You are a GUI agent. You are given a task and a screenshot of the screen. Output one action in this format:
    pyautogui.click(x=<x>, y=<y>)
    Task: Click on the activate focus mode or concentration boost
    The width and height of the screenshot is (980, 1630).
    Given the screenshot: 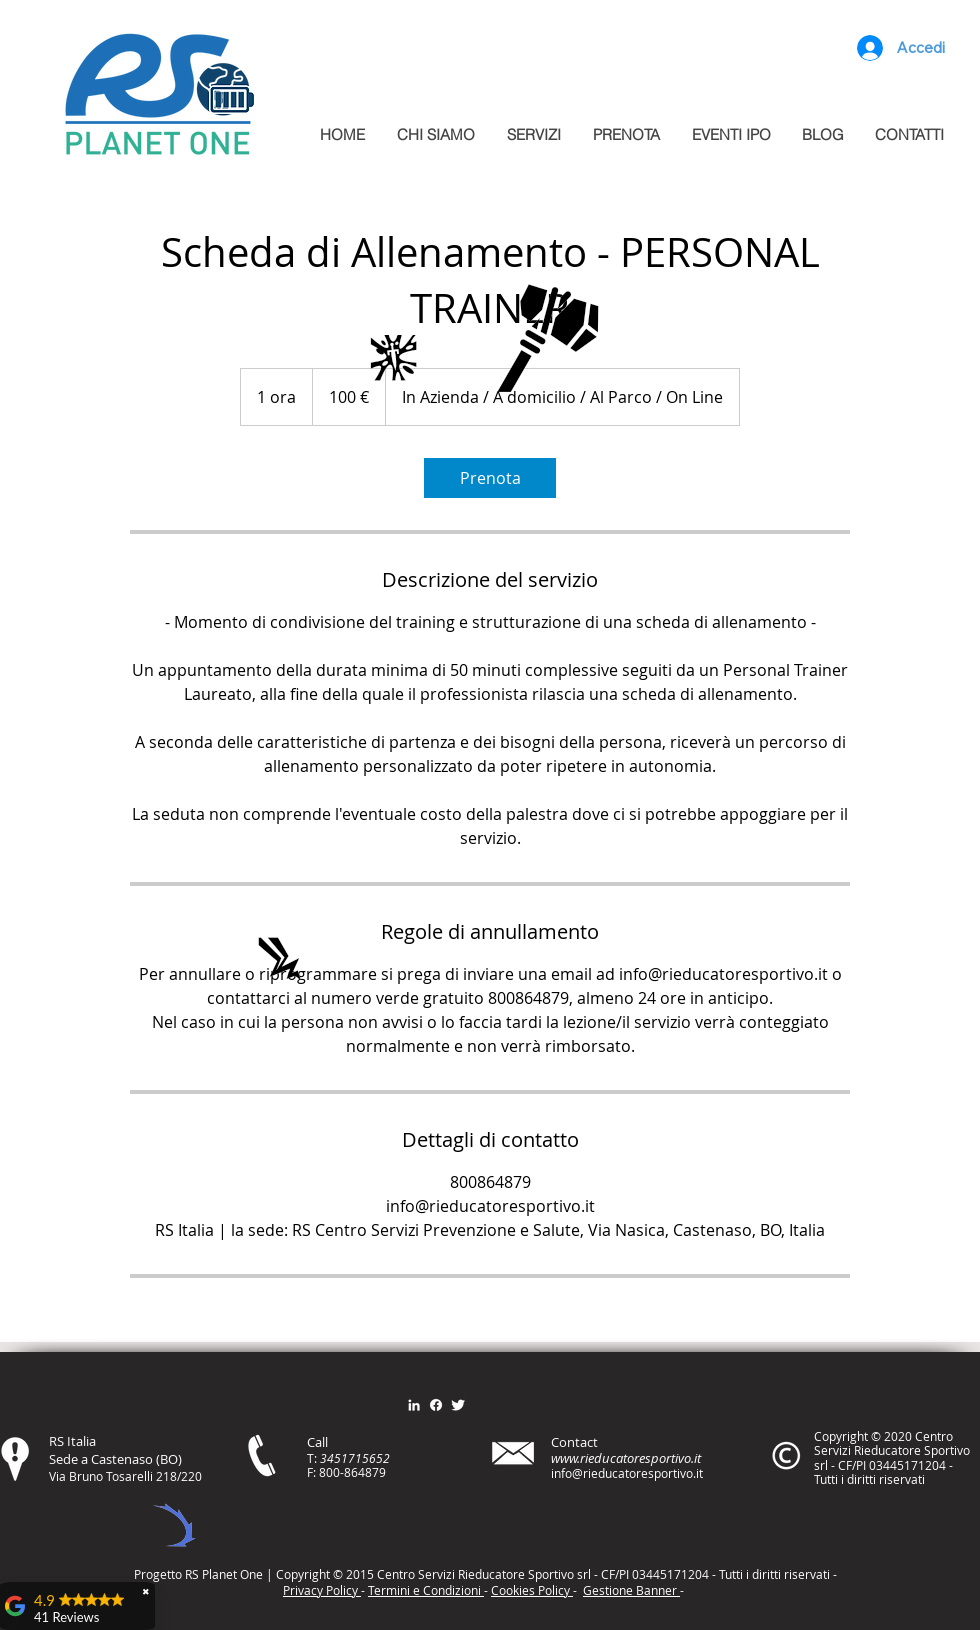 What is the action you would take?
    pyautogui.click(x=279, y=958)
    